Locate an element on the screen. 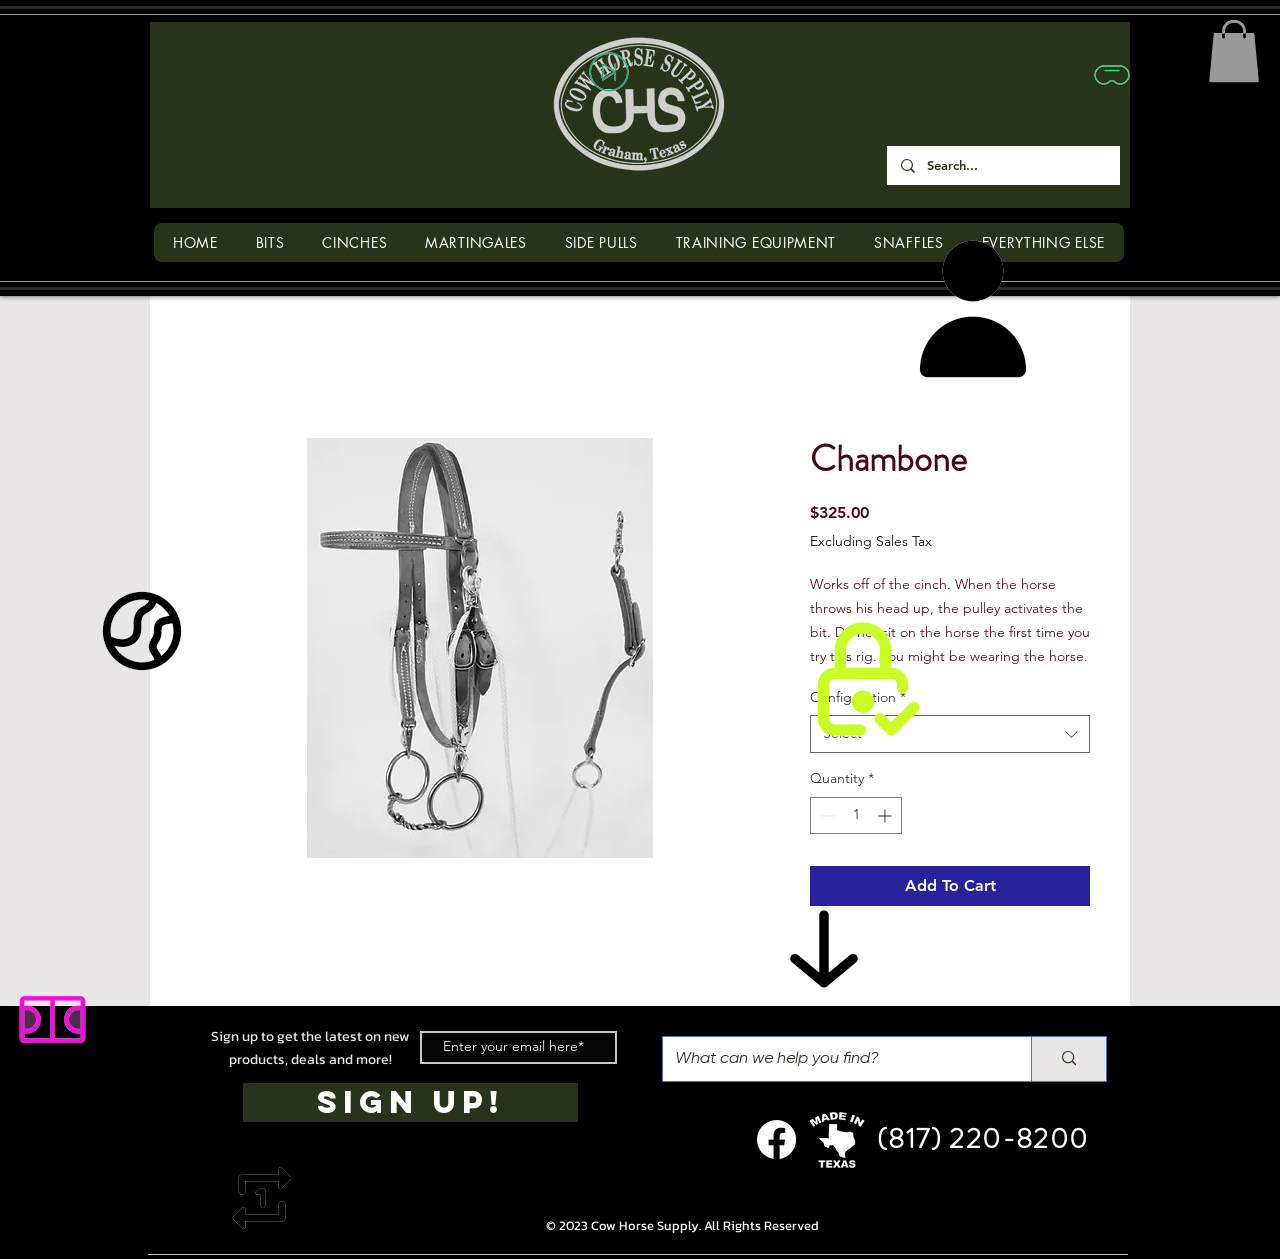  indicates secure or verified connection is located at coordinates (863, 679).